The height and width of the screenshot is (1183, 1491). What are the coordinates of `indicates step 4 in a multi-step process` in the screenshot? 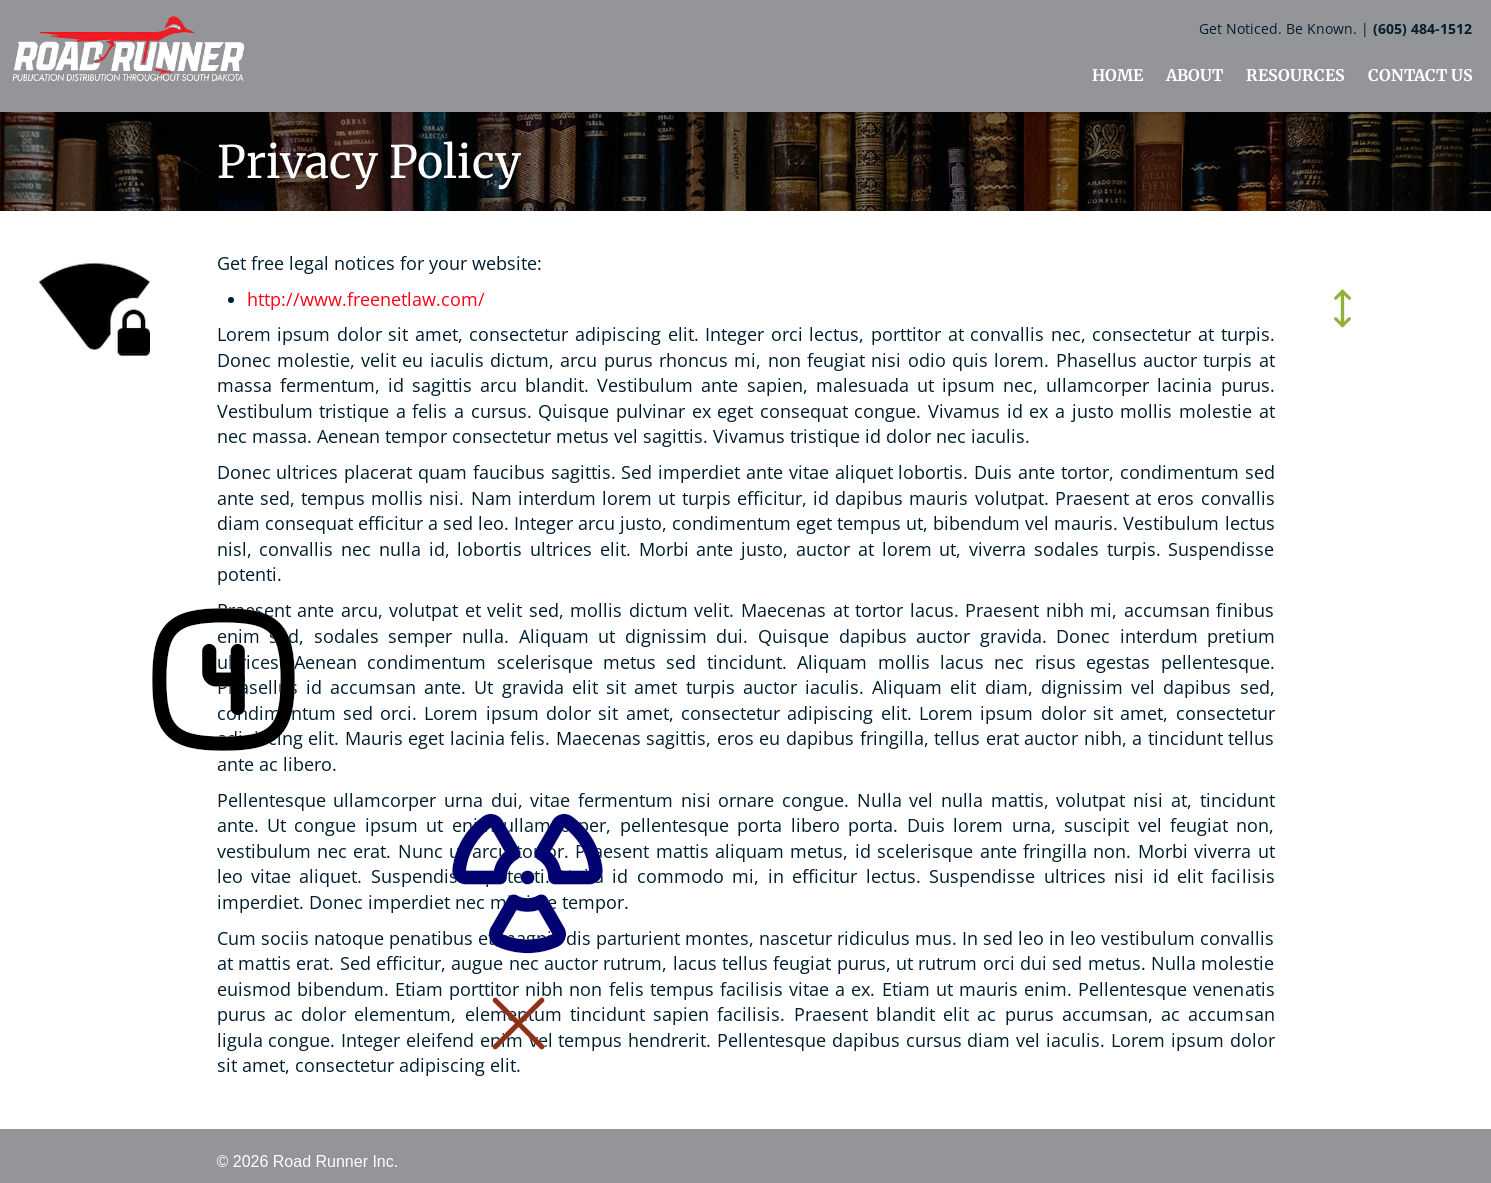 It's located at (223, 679).